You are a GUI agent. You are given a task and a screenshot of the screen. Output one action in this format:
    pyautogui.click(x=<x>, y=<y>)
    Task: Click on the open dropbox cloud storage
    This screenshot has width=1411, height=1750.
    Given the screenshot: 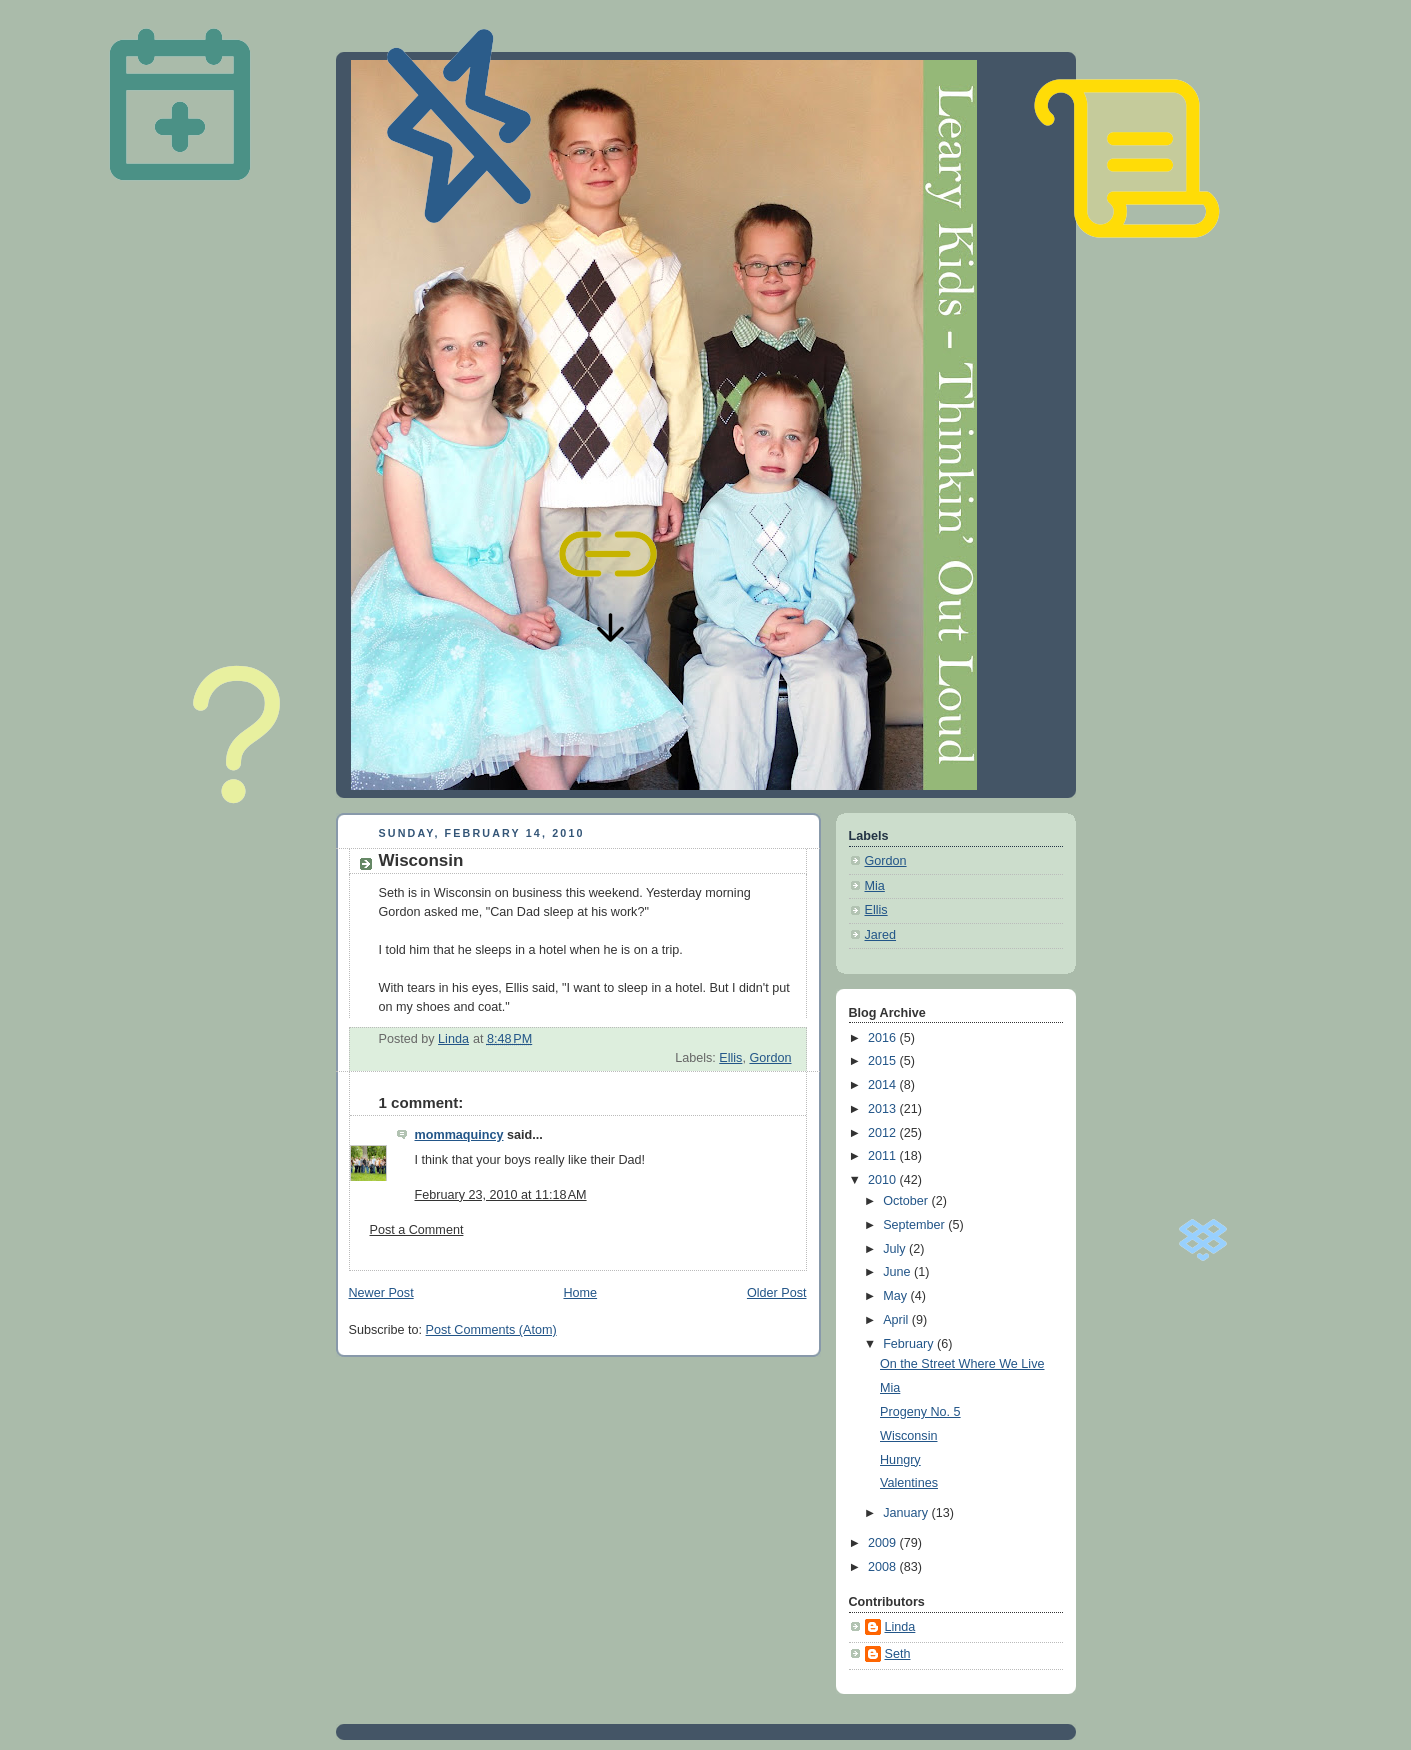 What is the action you would take?
    pyautogui.click(x=1203, y=1238)
    